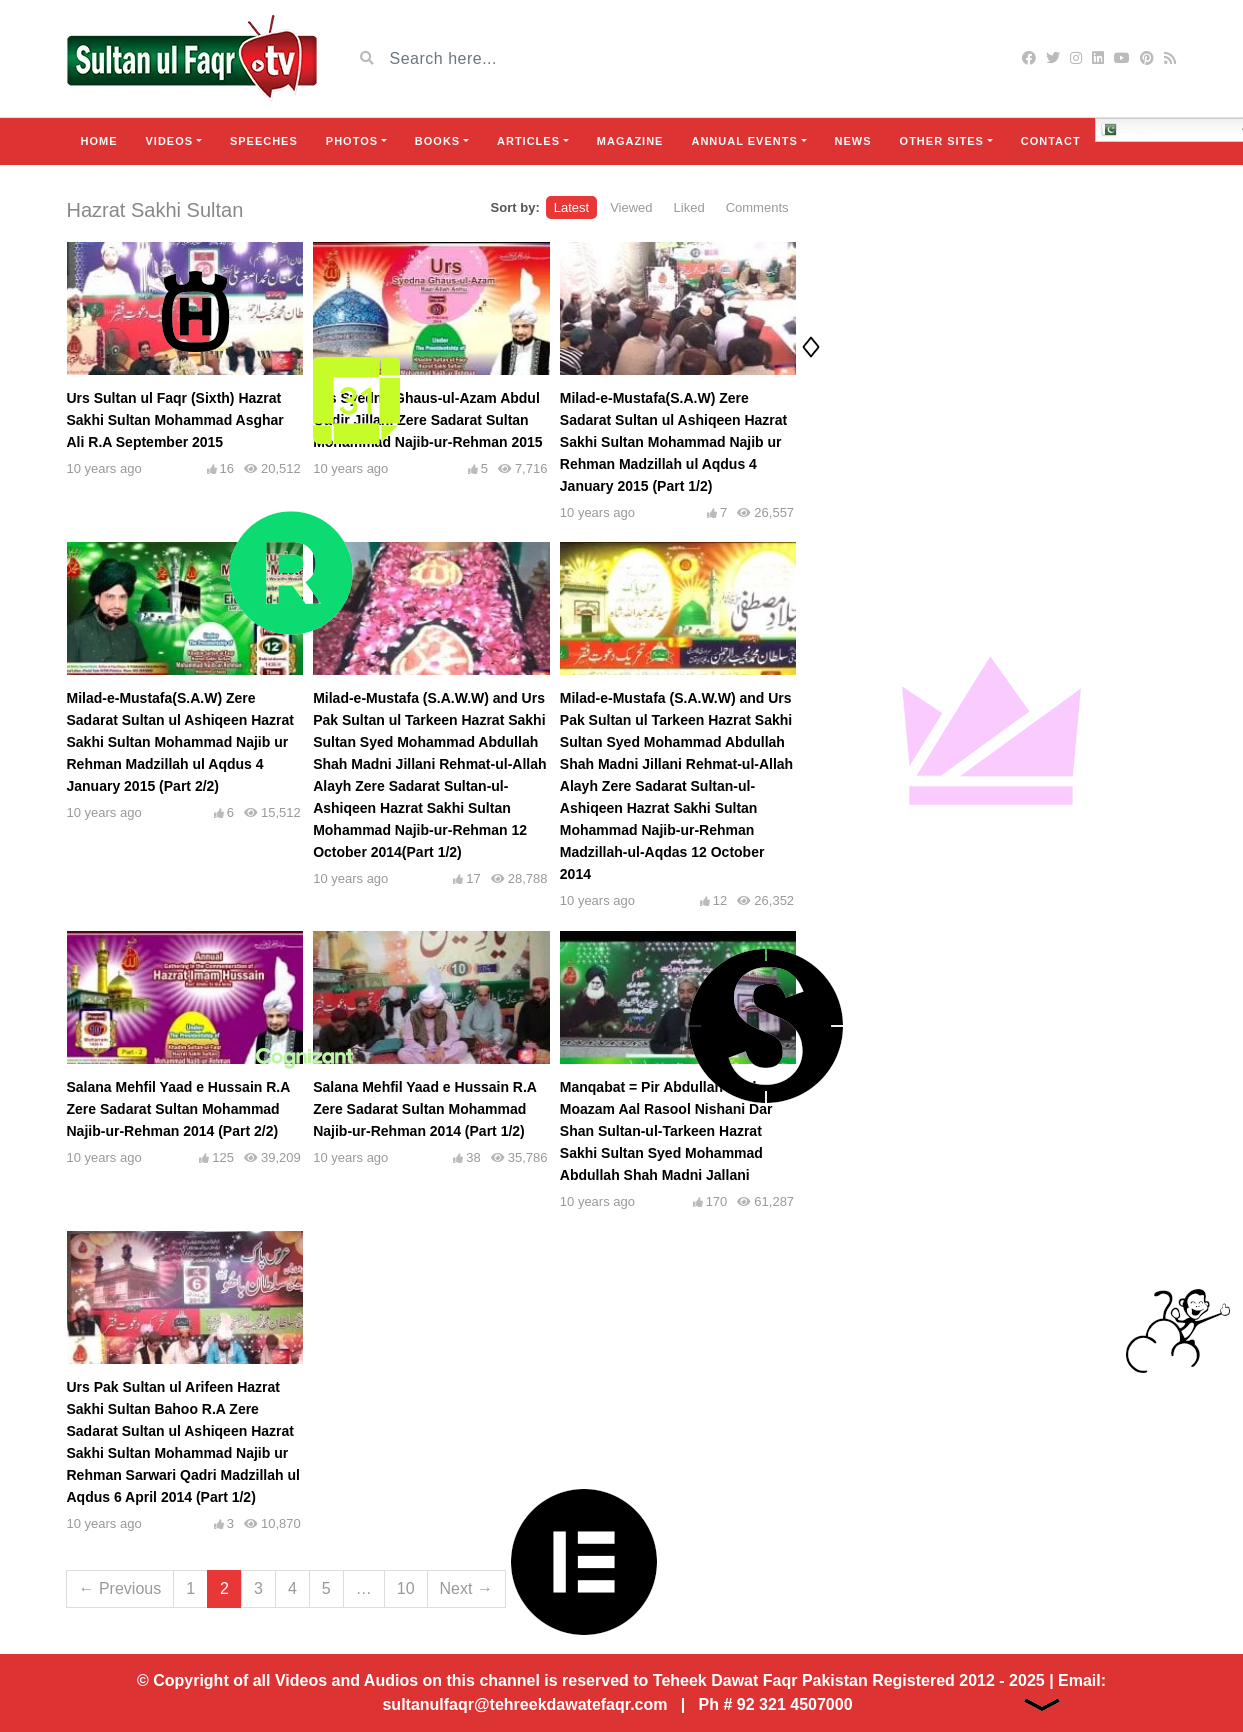 The width and height of the screenshot is (1243, 1732). Describe the element at coordinates (1178, 1331) in the screenshot. I see `apache cloudstack logo` at that location.